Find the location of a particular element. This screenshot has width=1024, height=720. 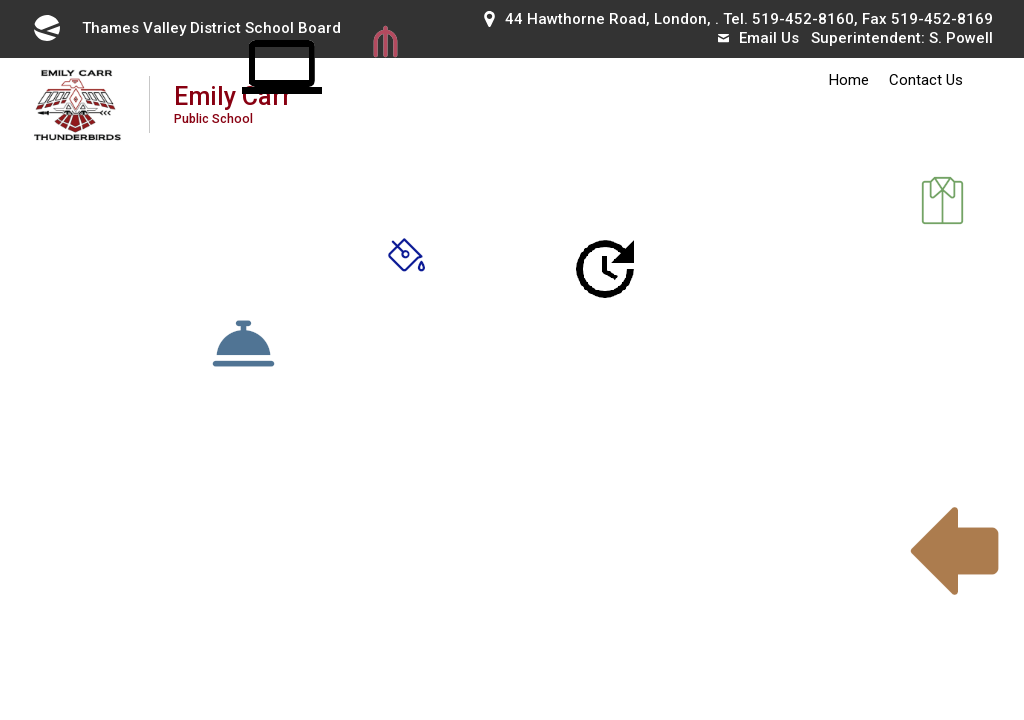

request assistance or customer service is located at coordinates (243, 343).